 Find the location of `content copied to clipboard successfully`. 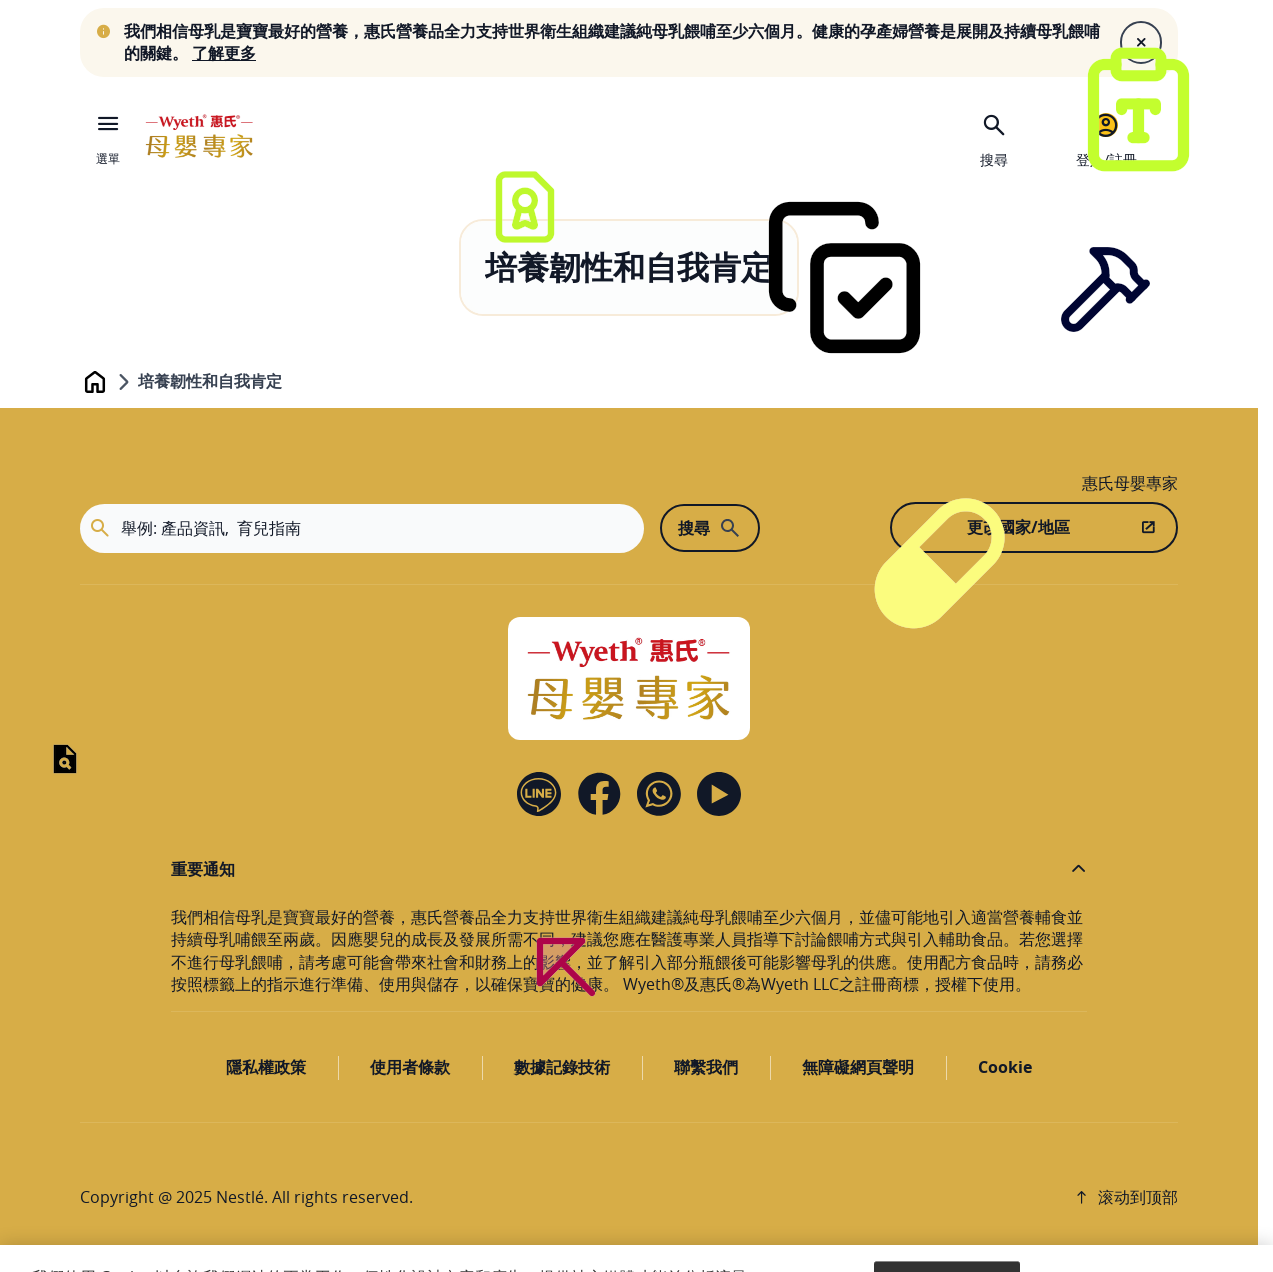

content copied to clipboard successfully is located at coordinates (844, 277).